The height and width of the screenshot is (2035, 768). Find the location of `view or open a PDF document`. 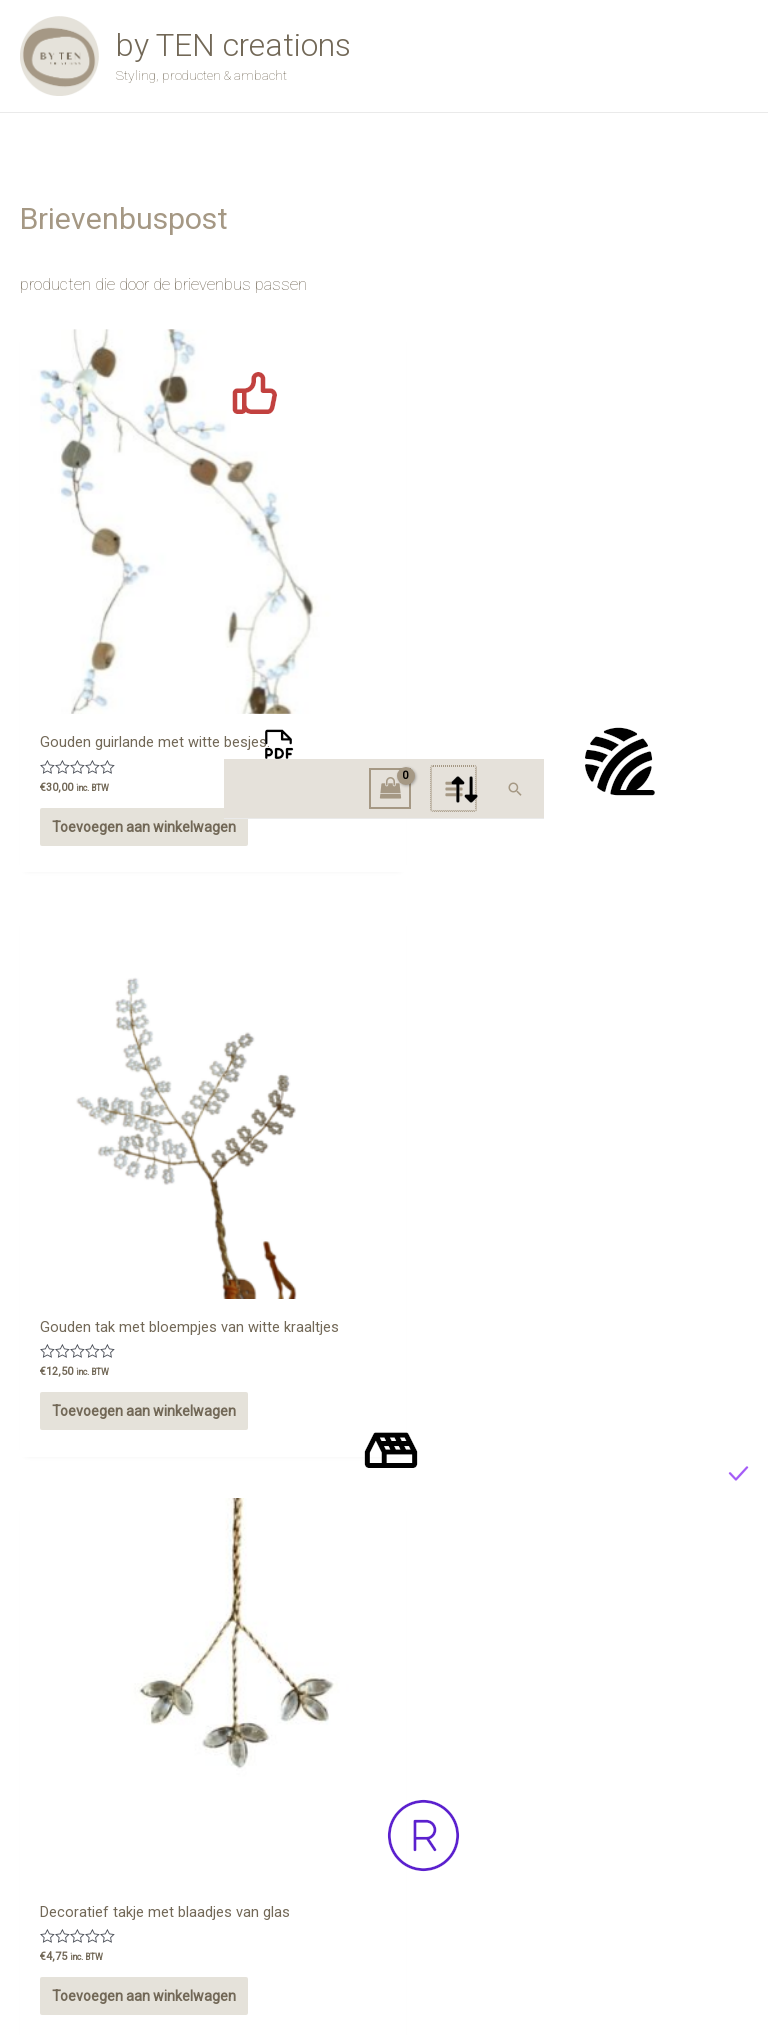

view or open a PDF document is located at coordinates (278, 745).